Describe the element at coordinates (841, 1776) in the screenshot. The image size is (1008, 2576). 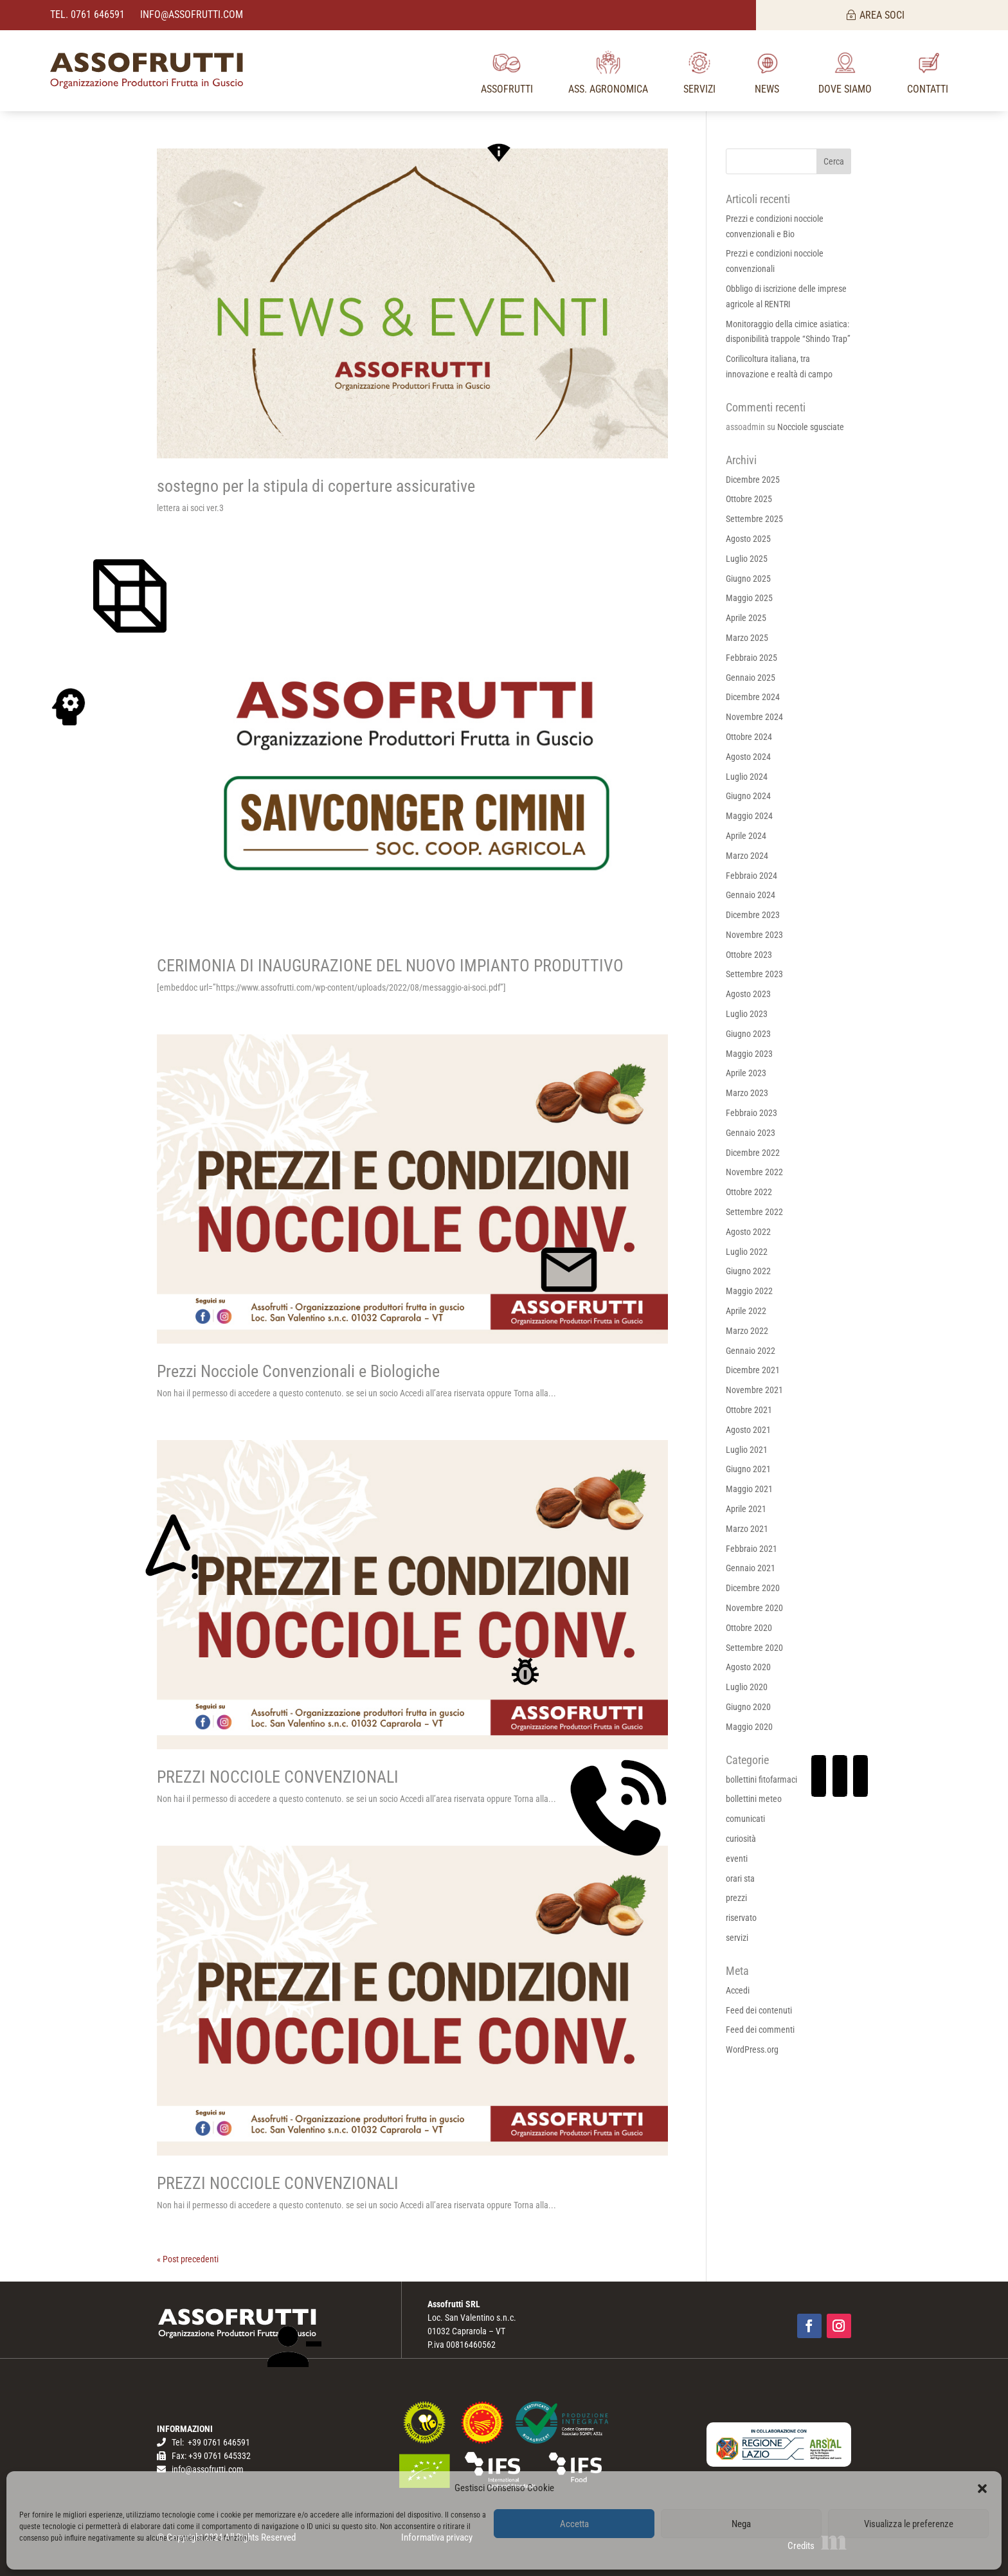
I see `switch to week view in calendar` at that location.